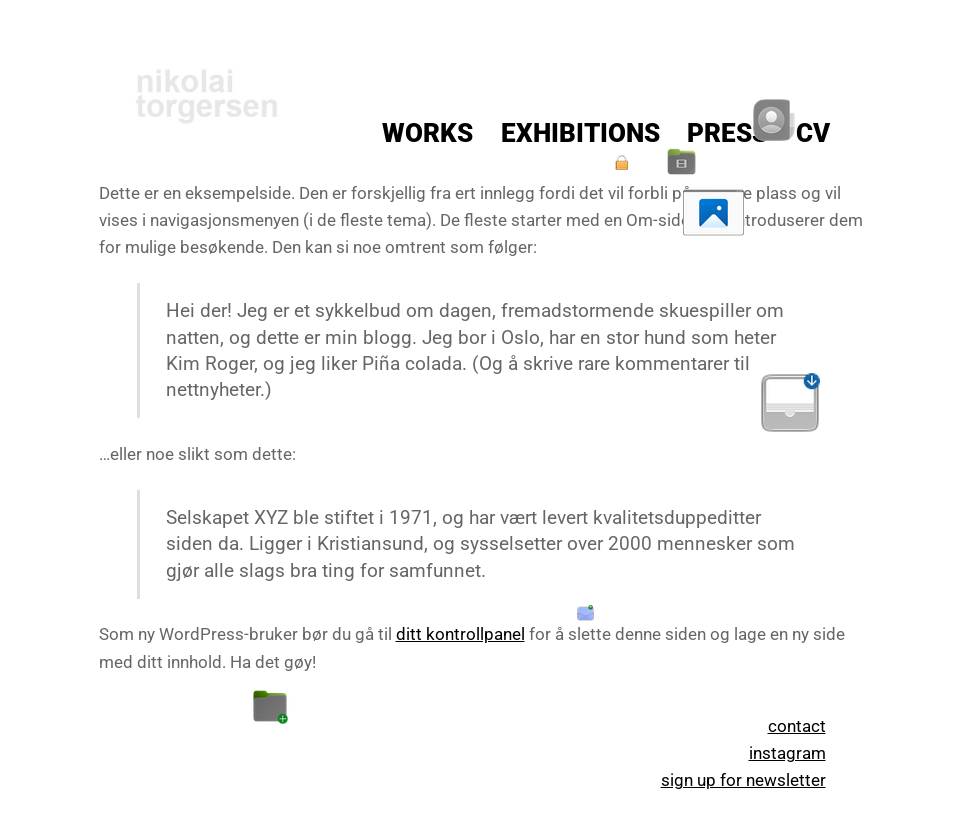  Describe the element at coordinates (622, 162) in the screenshot. I see `indicates a locked or protected item` at that location.